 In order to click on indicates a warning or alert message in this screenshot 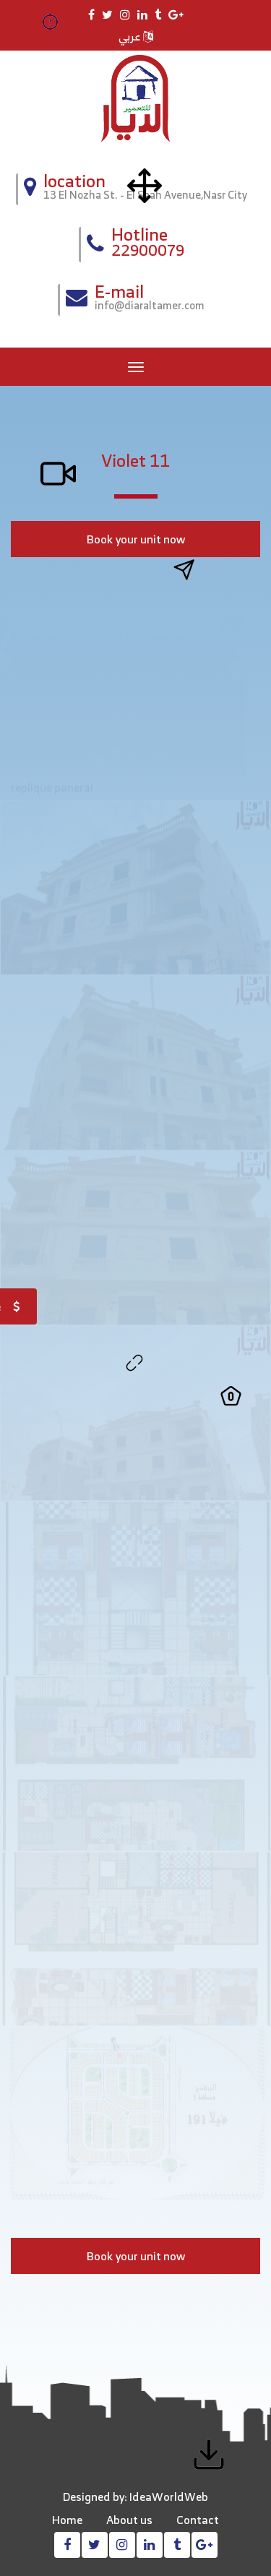, I will do `click(50, 22)`.